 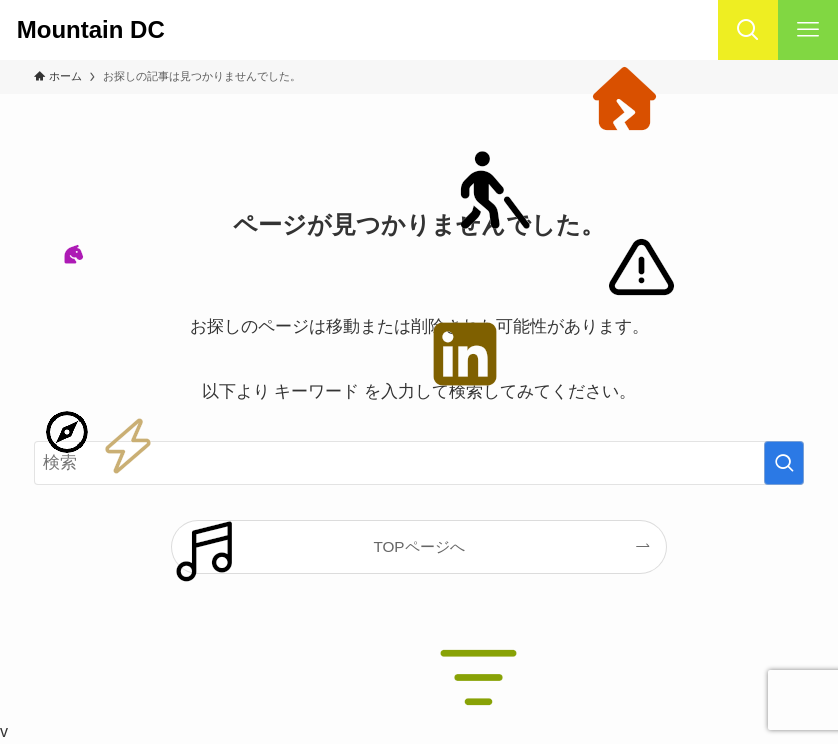 What do you see at coordinates (624, 98) in the screenshot?
I see `report property damage` at bounding box center [624, 98].